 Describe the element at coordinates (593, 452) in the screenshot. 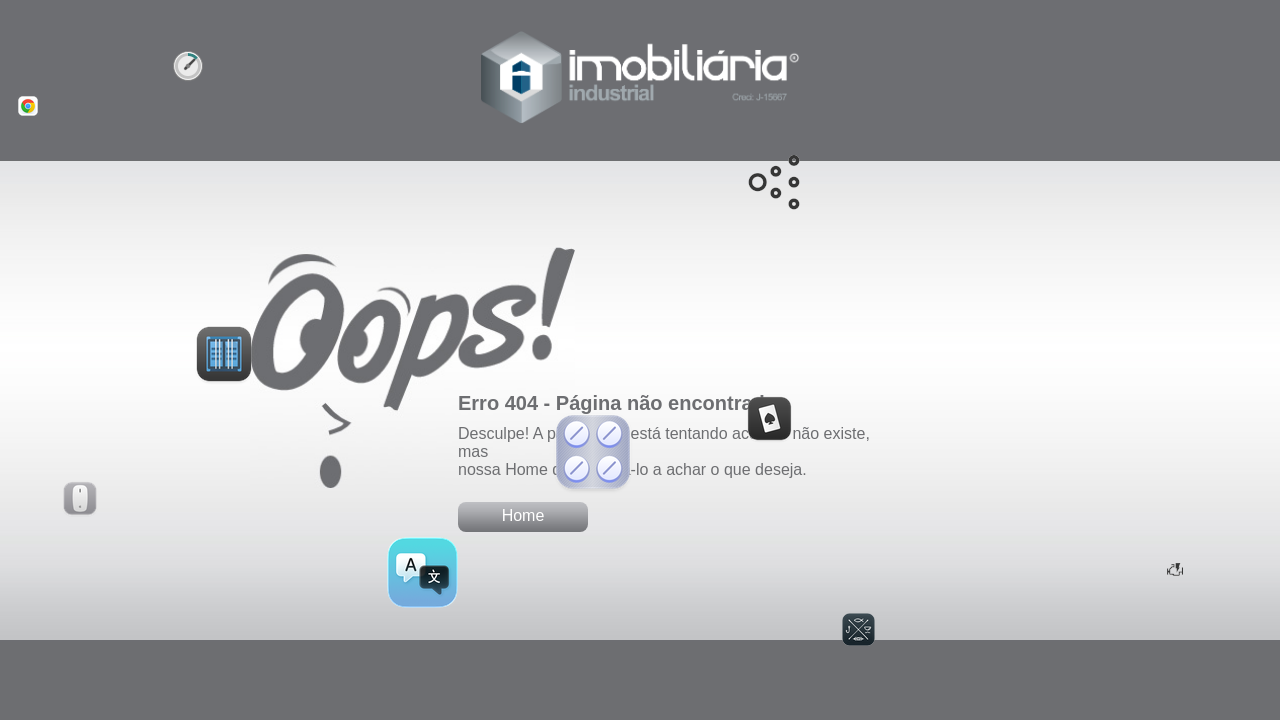

I see `open Dosage medication tracking app` at that location.